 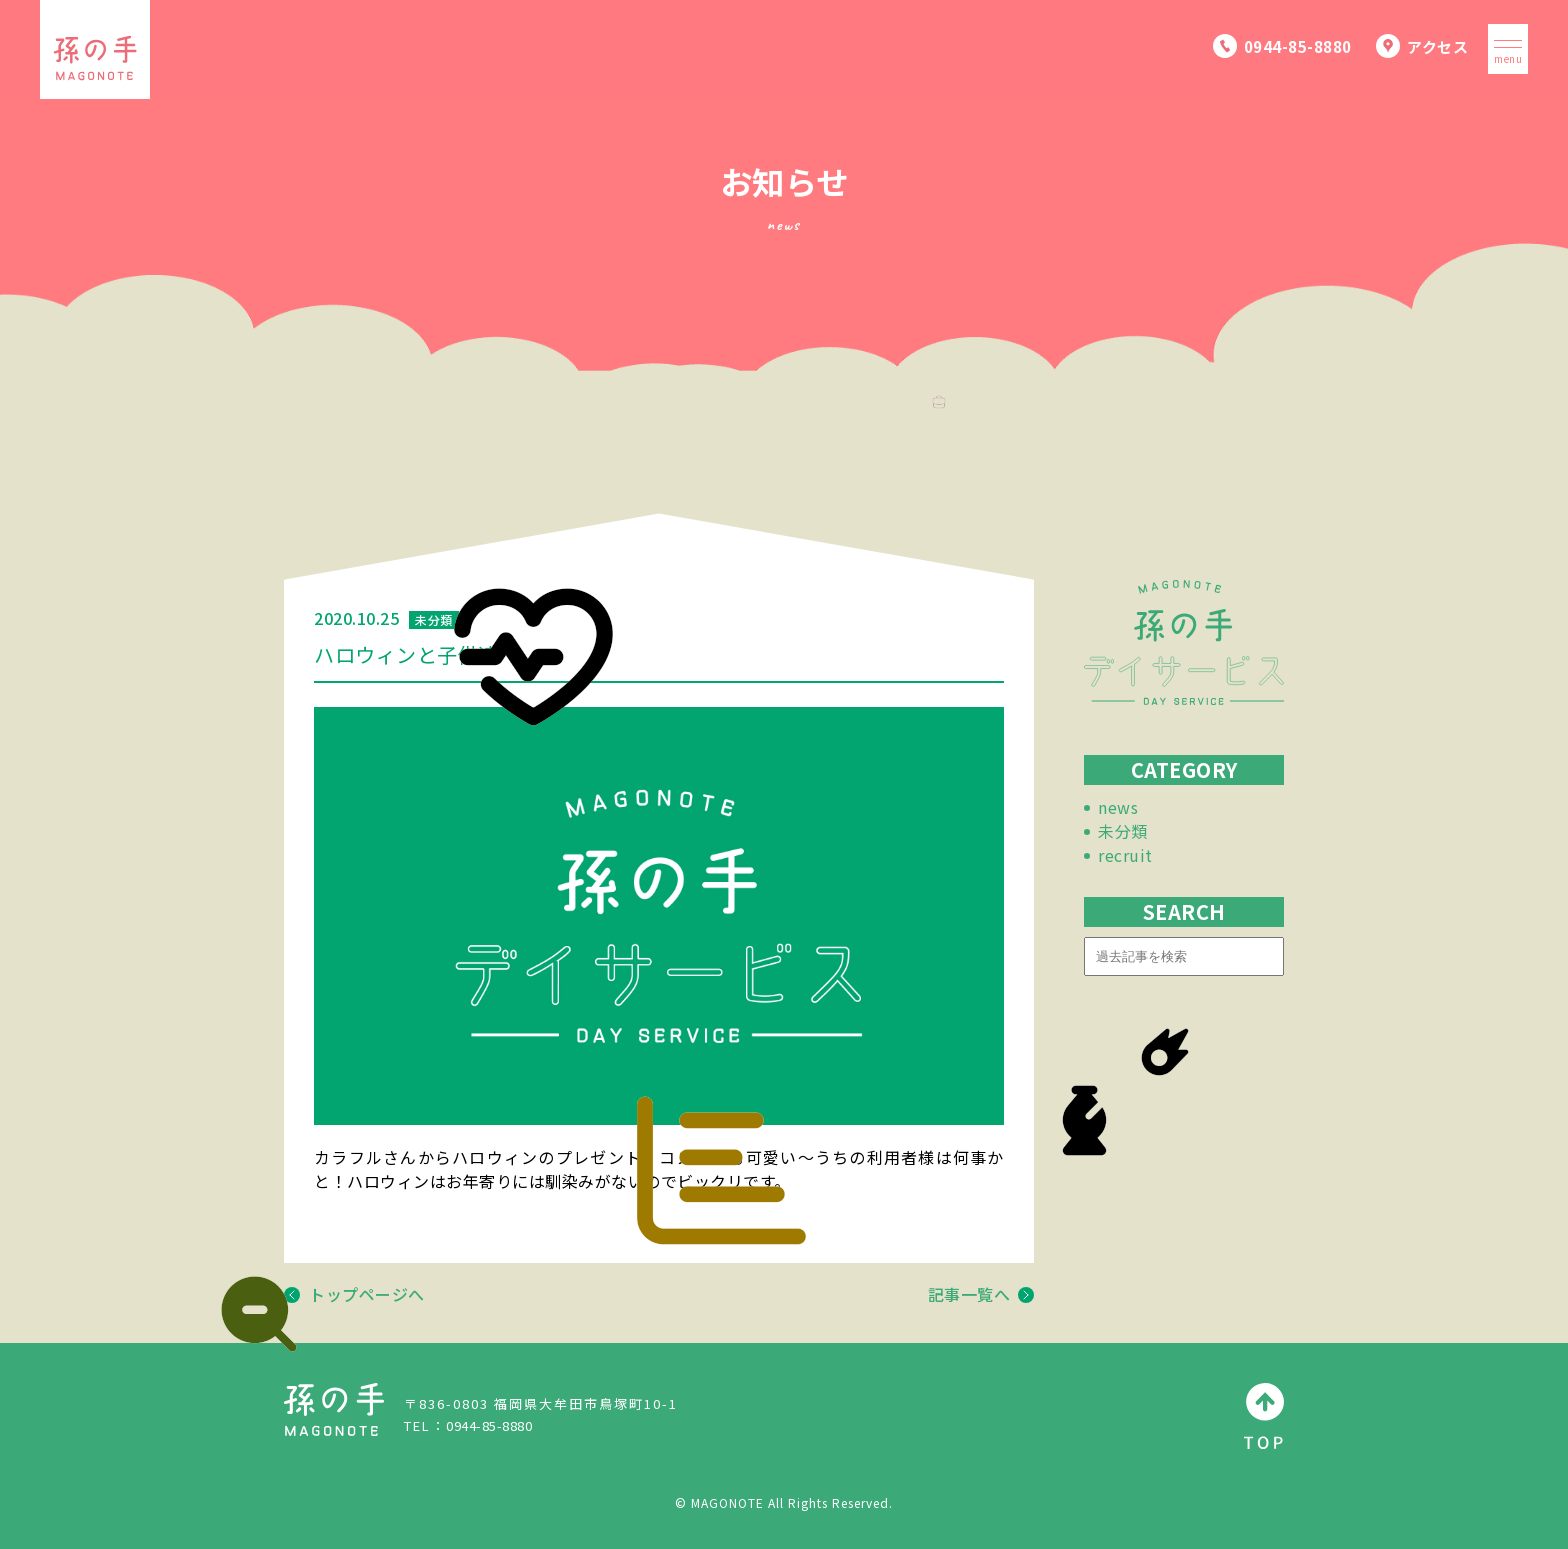 I want to click on indicates a trending or viral item, so click(x=1165, y=1052).